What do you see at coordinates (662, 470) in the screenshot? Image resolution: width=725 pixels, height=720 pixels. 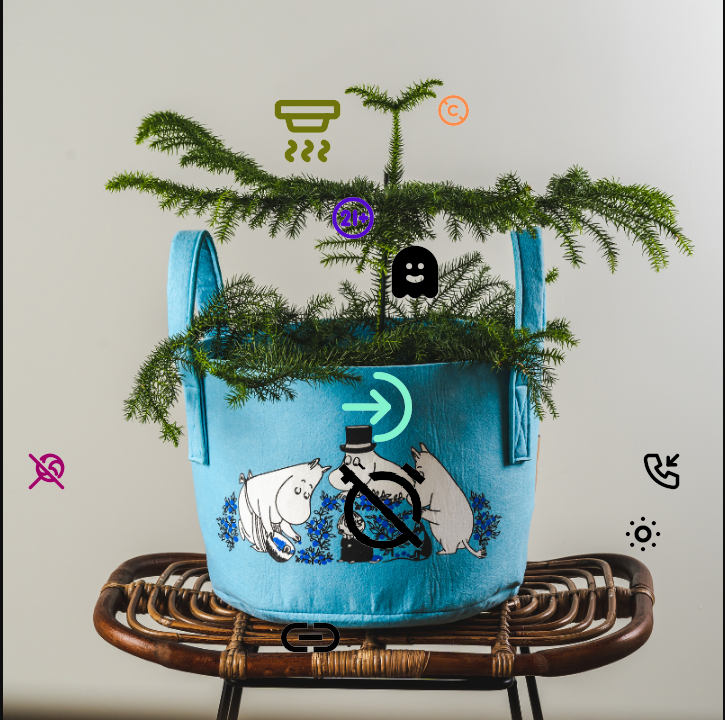 I see `incoming call notification` at bounding box center [662, 470].